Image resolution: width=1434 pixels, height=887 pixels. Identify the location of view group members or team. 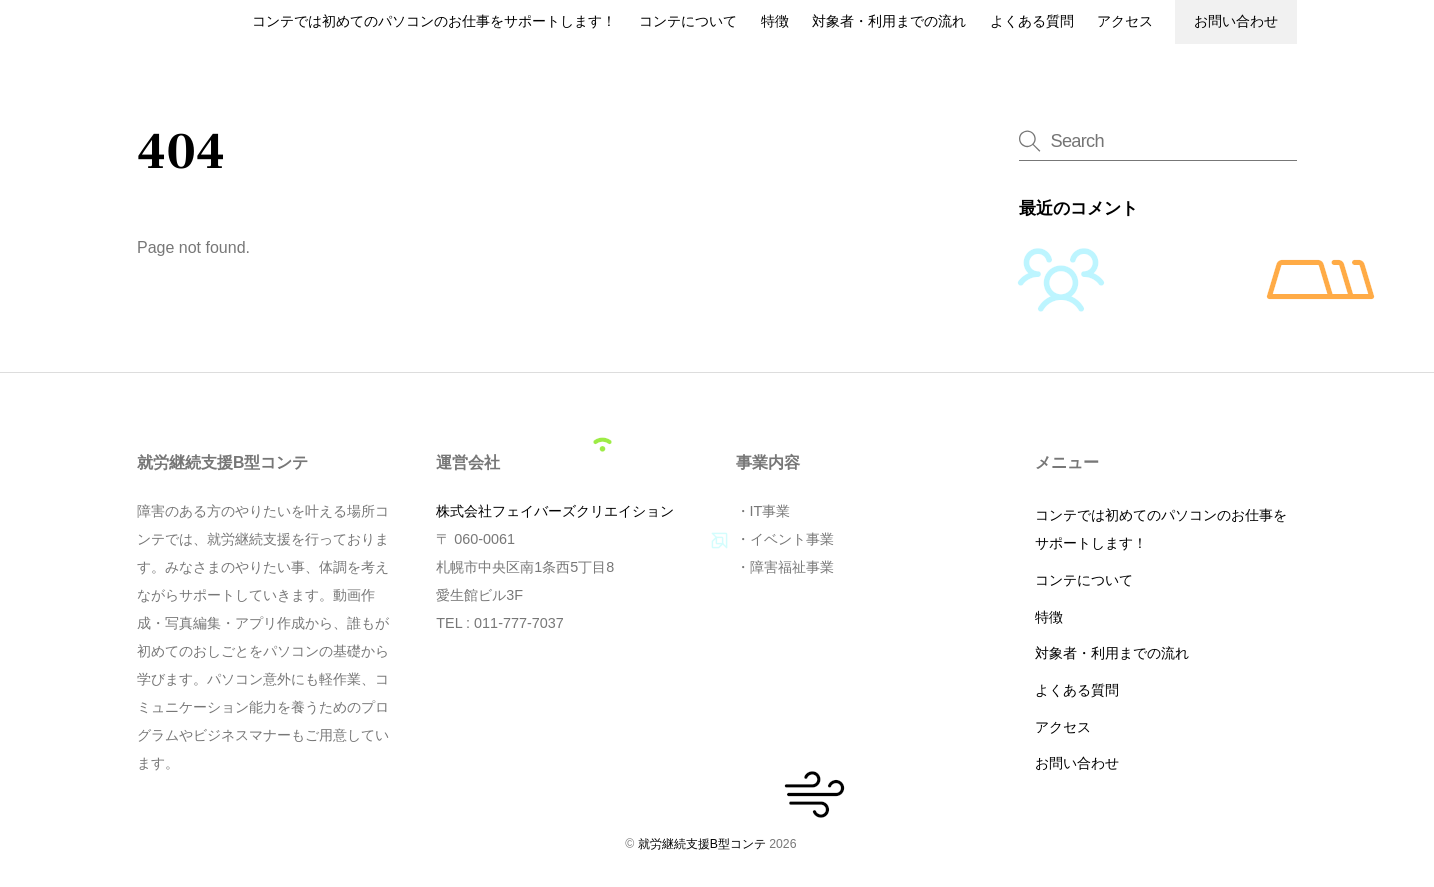
(1061, 277).